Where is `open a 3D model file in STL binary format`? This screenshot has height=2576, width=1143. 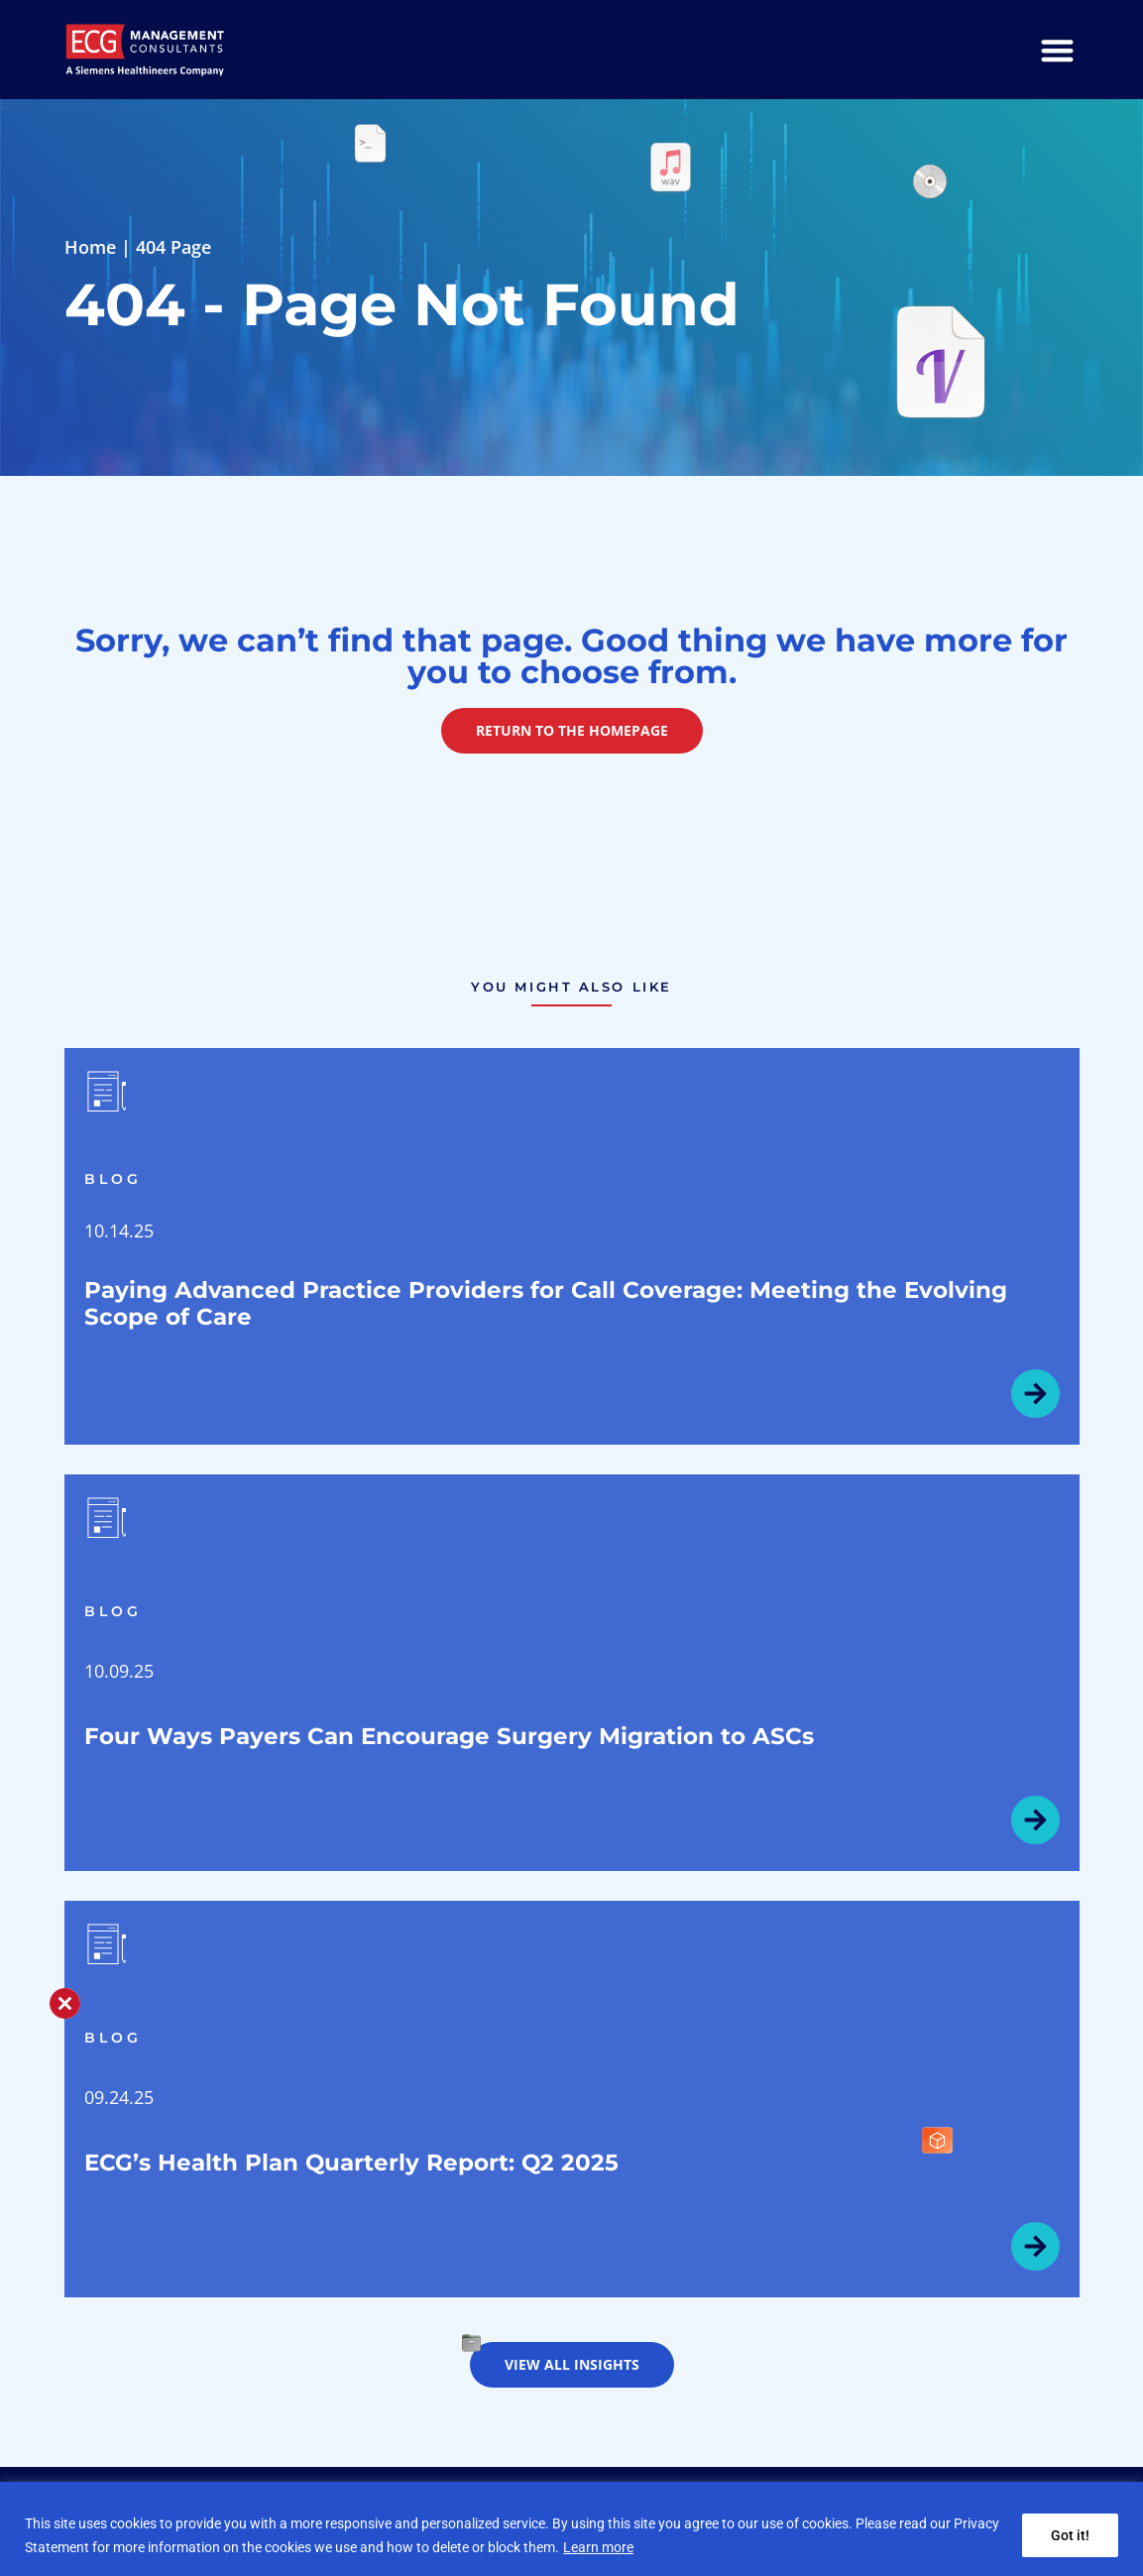 open a 3D model file in STL binary format is located at coordinates (937, 2139).